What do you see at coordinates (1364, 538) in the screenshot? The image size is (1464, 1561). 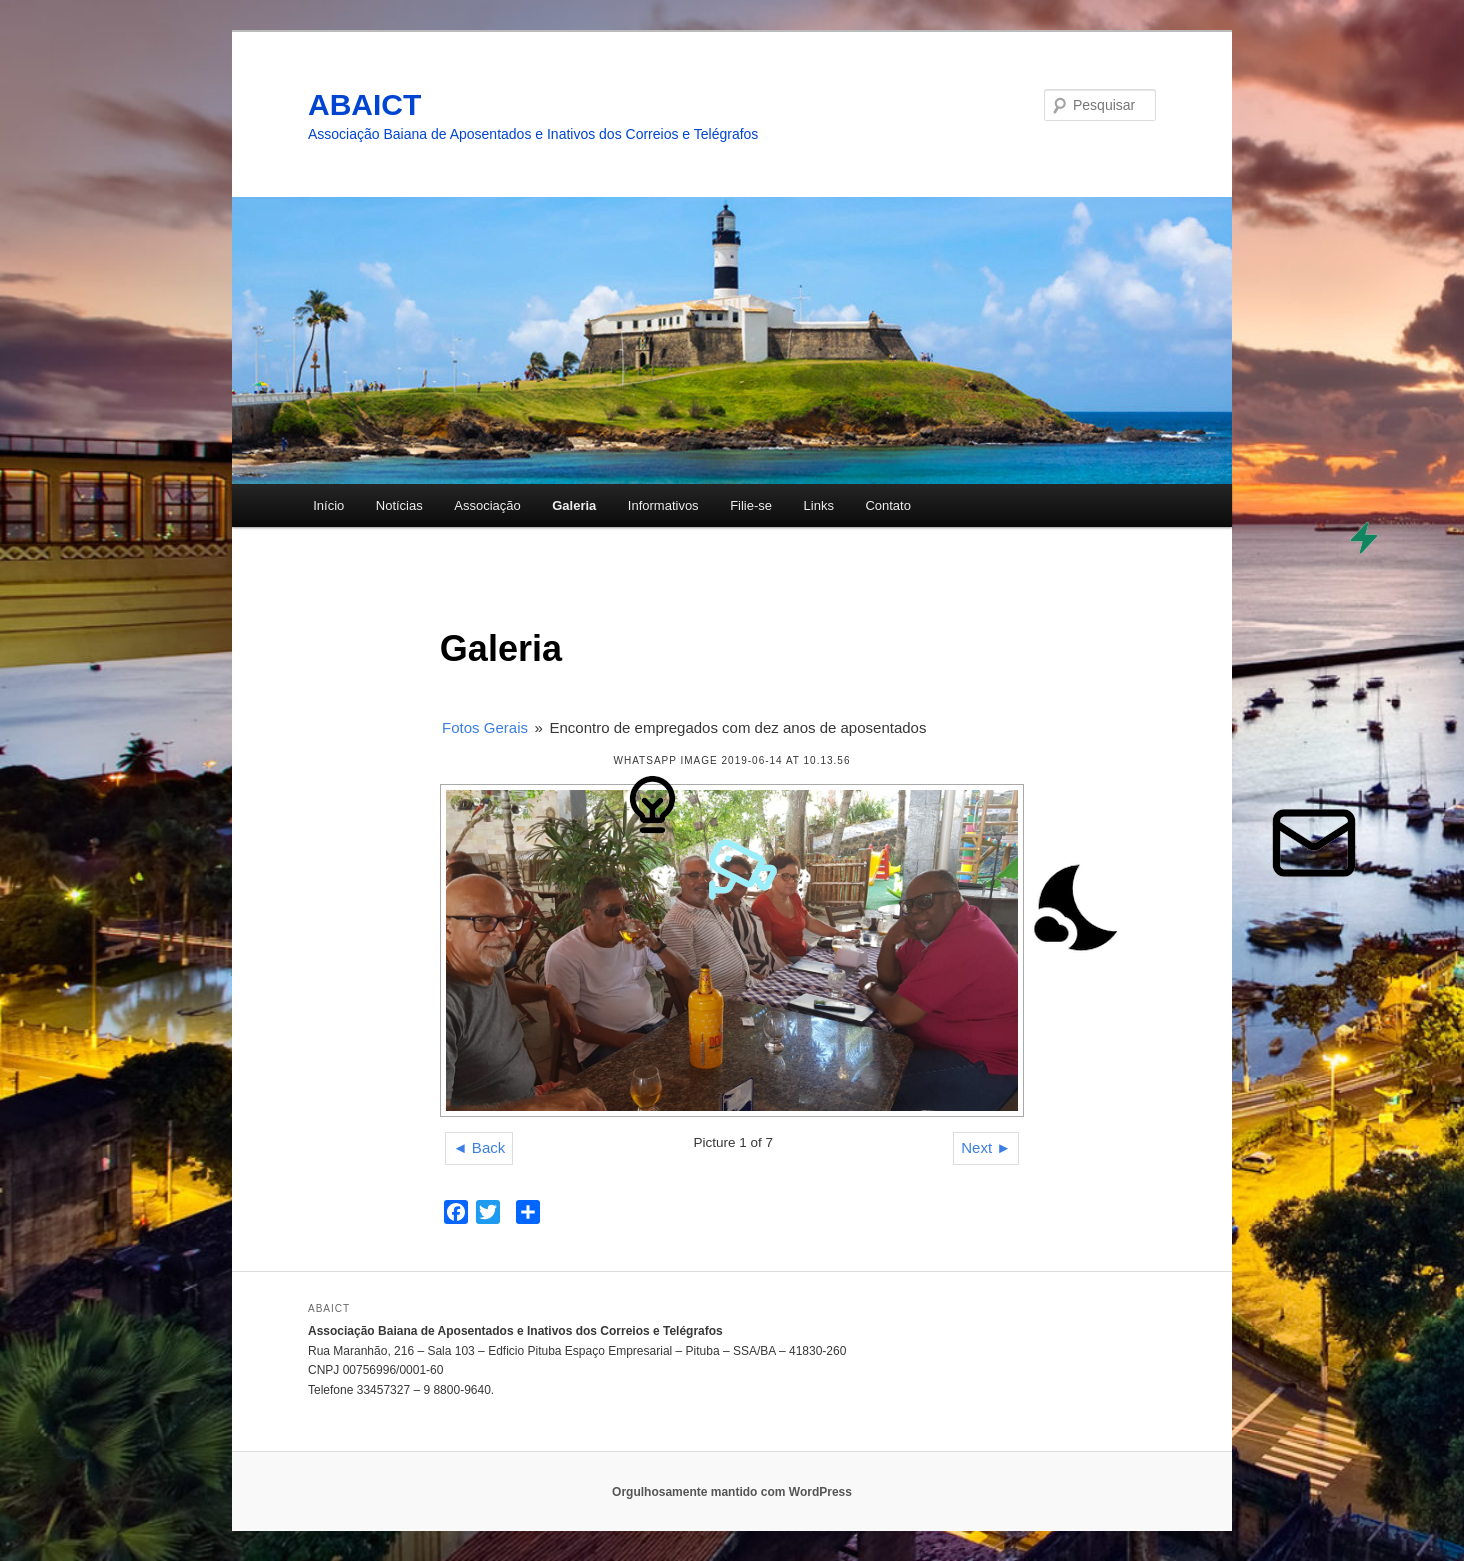 I see `indicates flash or lightning mode is enabled` at bounding box center [1364, 538].